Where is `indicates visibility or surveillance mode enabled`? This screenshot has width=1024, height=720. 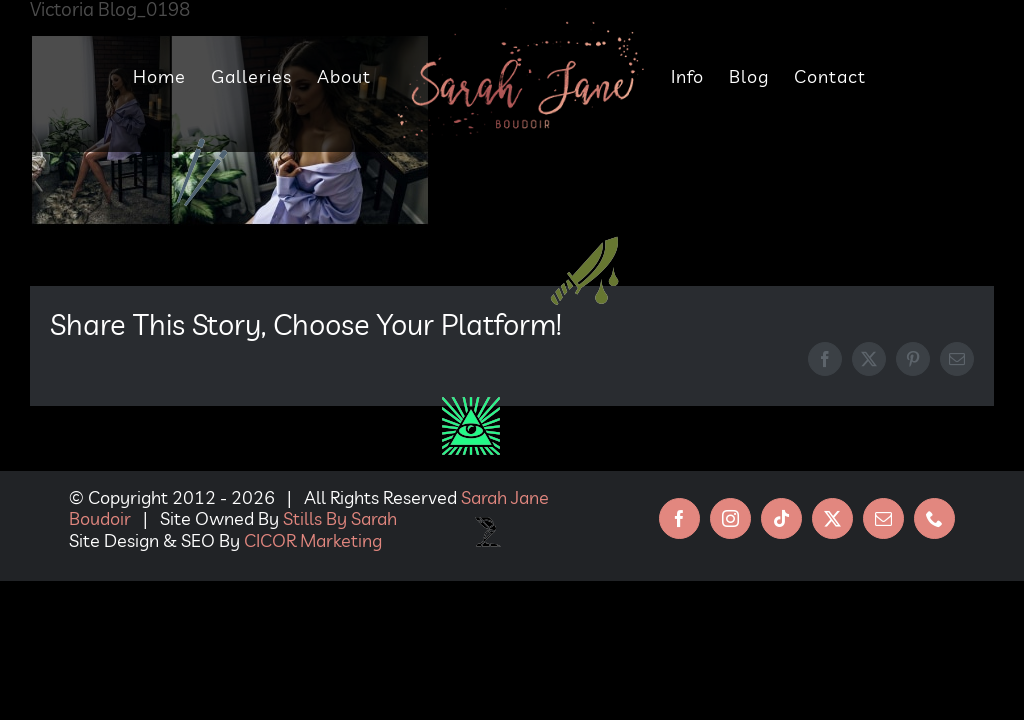
indicates visibility or surveillance mode enabled is located at coordinates (471, 426).